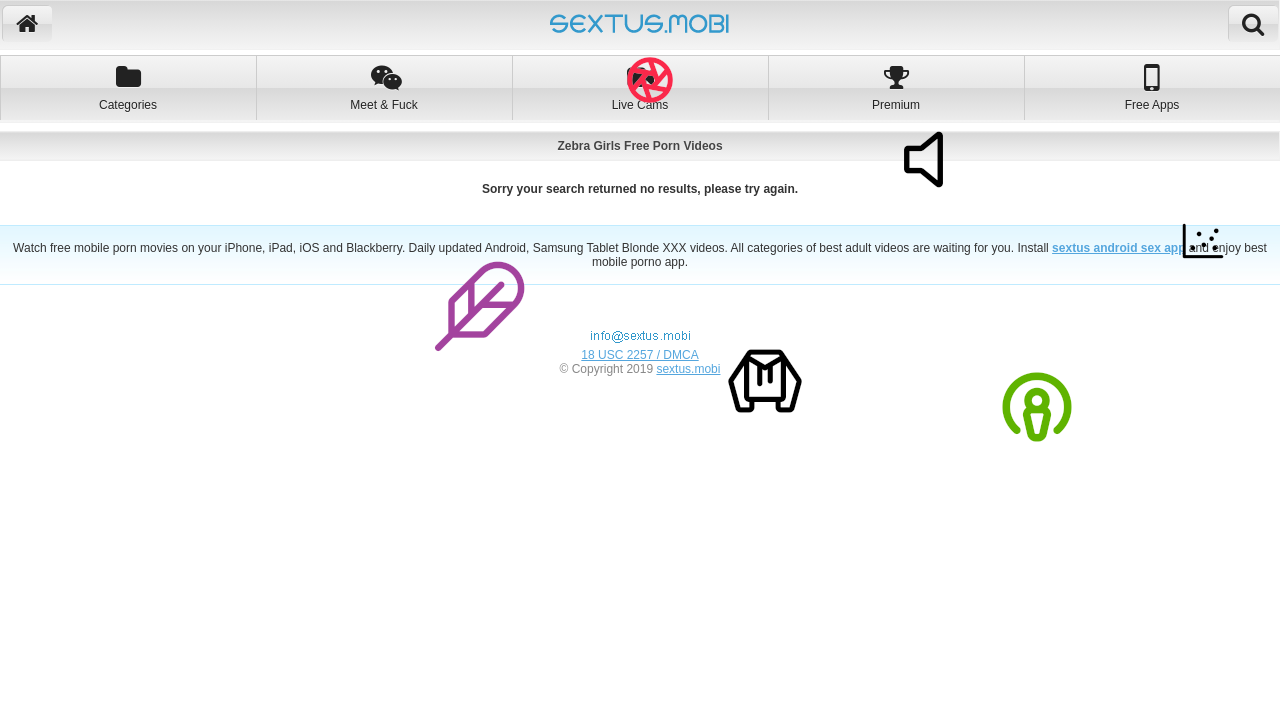 This screenshot has width=1280, height=720. Describe the element at coordinates (923, 159) in the screenshot. I see `mute audio or sound` at that location.